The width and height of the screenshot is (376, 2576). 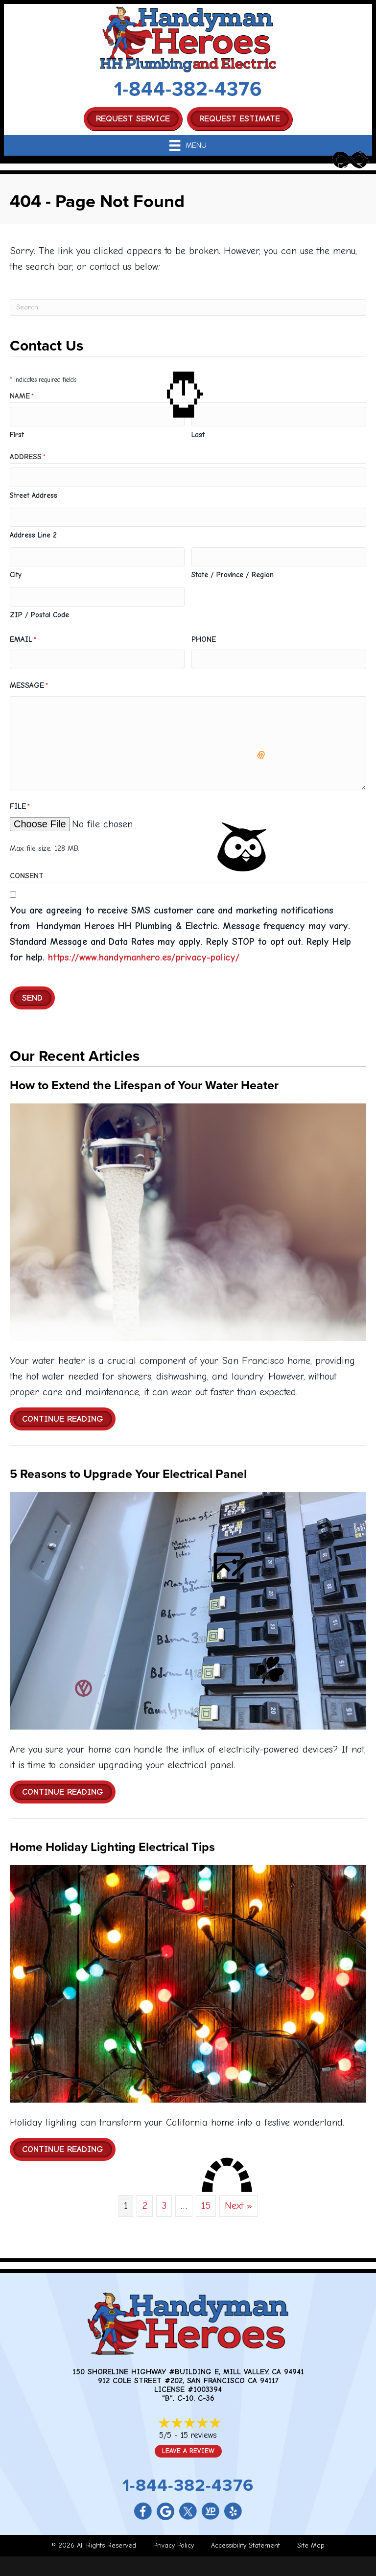 What do you see at coordinates (185, 395) in the screenshot?
I see `visit Hackernoon website or blog` at bounding box center [185, 395].